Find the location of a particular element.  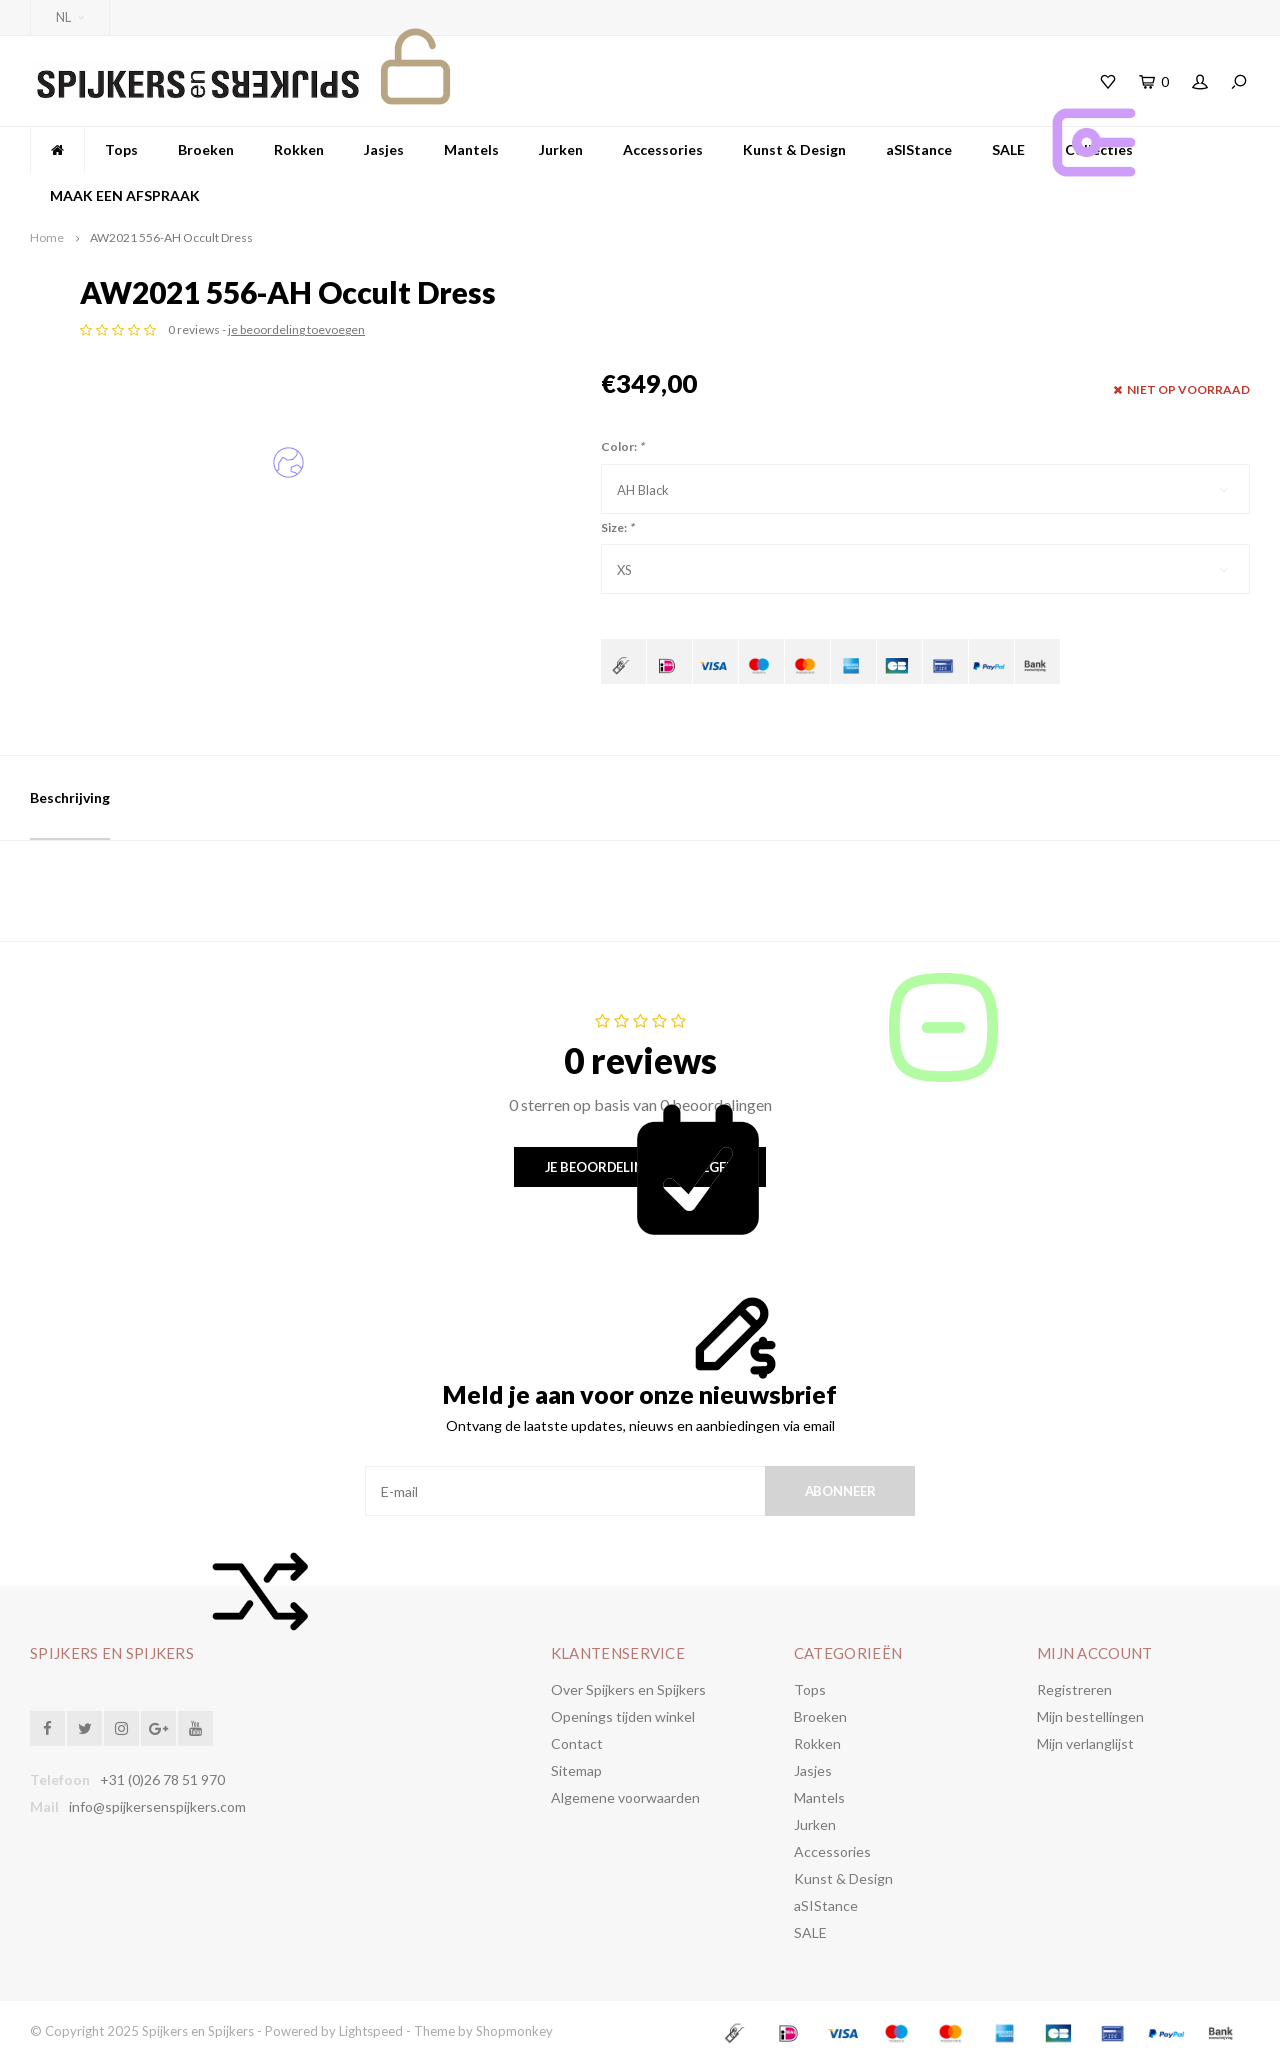

edit pricing or cost information is located at coordinates (733, 1332).